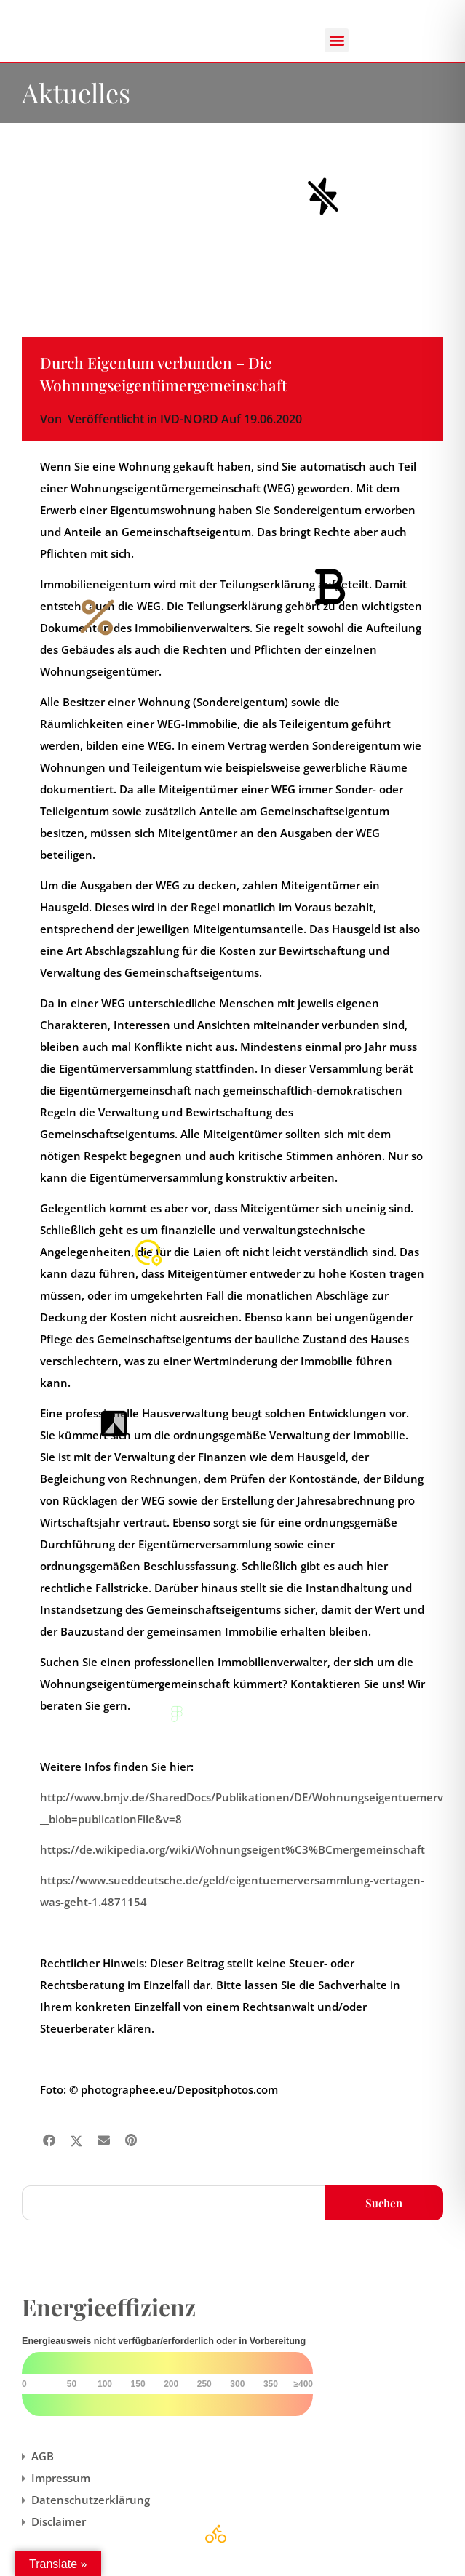 This screenshot has width=465, height=2576. Describe the element at coordinates (330, 586) in the screenshot. I see `apply bold formatting to selected text` at that location.